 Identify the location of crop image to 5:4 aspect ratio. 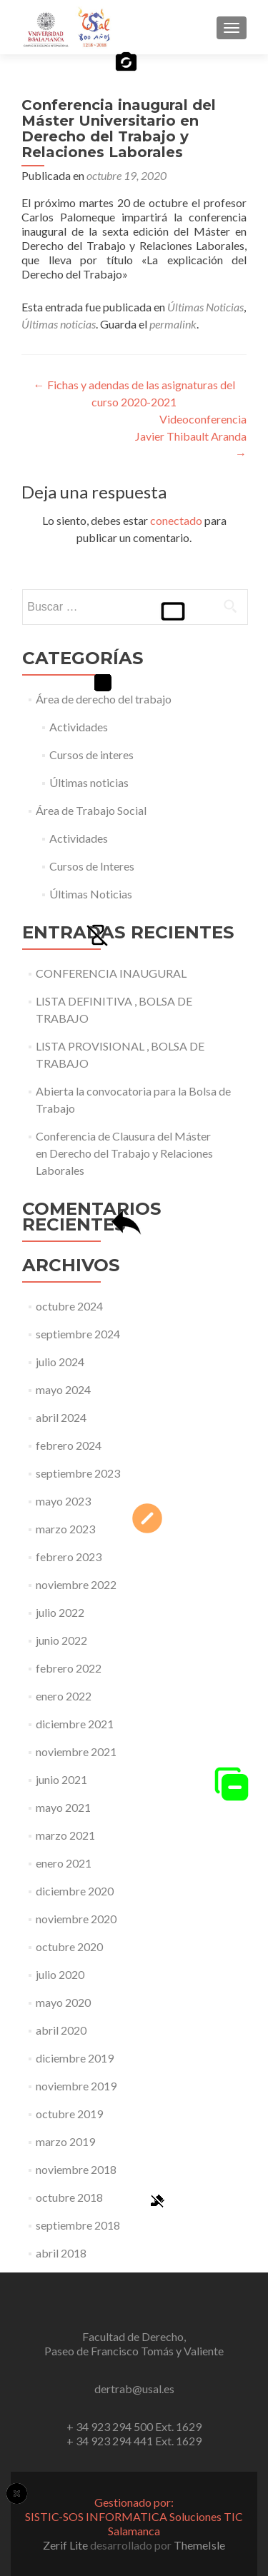
(173, 611).